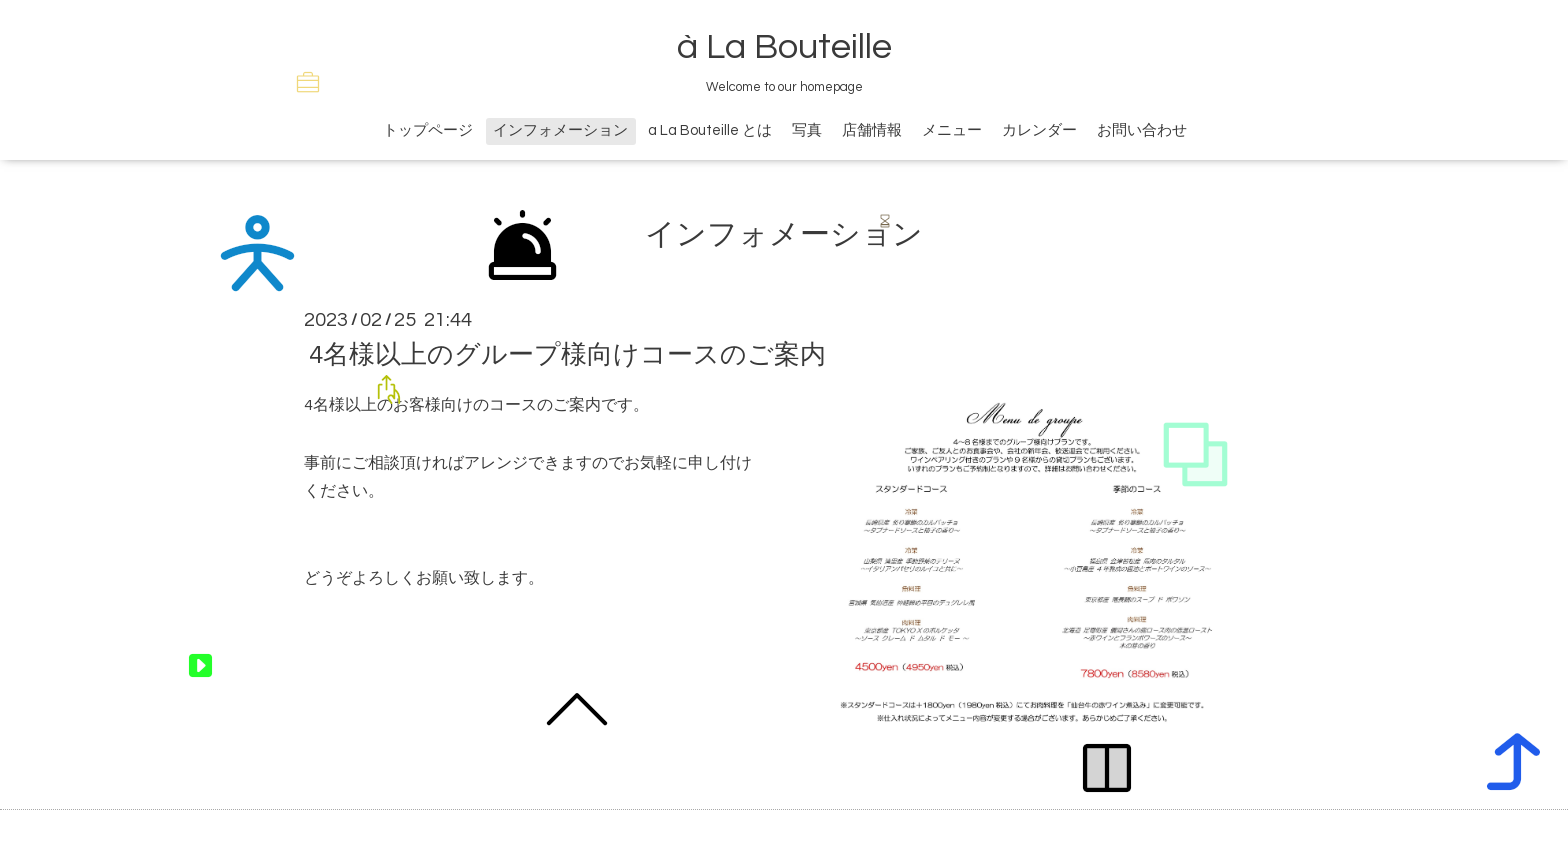  What do you see at coordinates (257, 254) in the screenshot?
I see `view user profile` at bounding box center [257, 254].